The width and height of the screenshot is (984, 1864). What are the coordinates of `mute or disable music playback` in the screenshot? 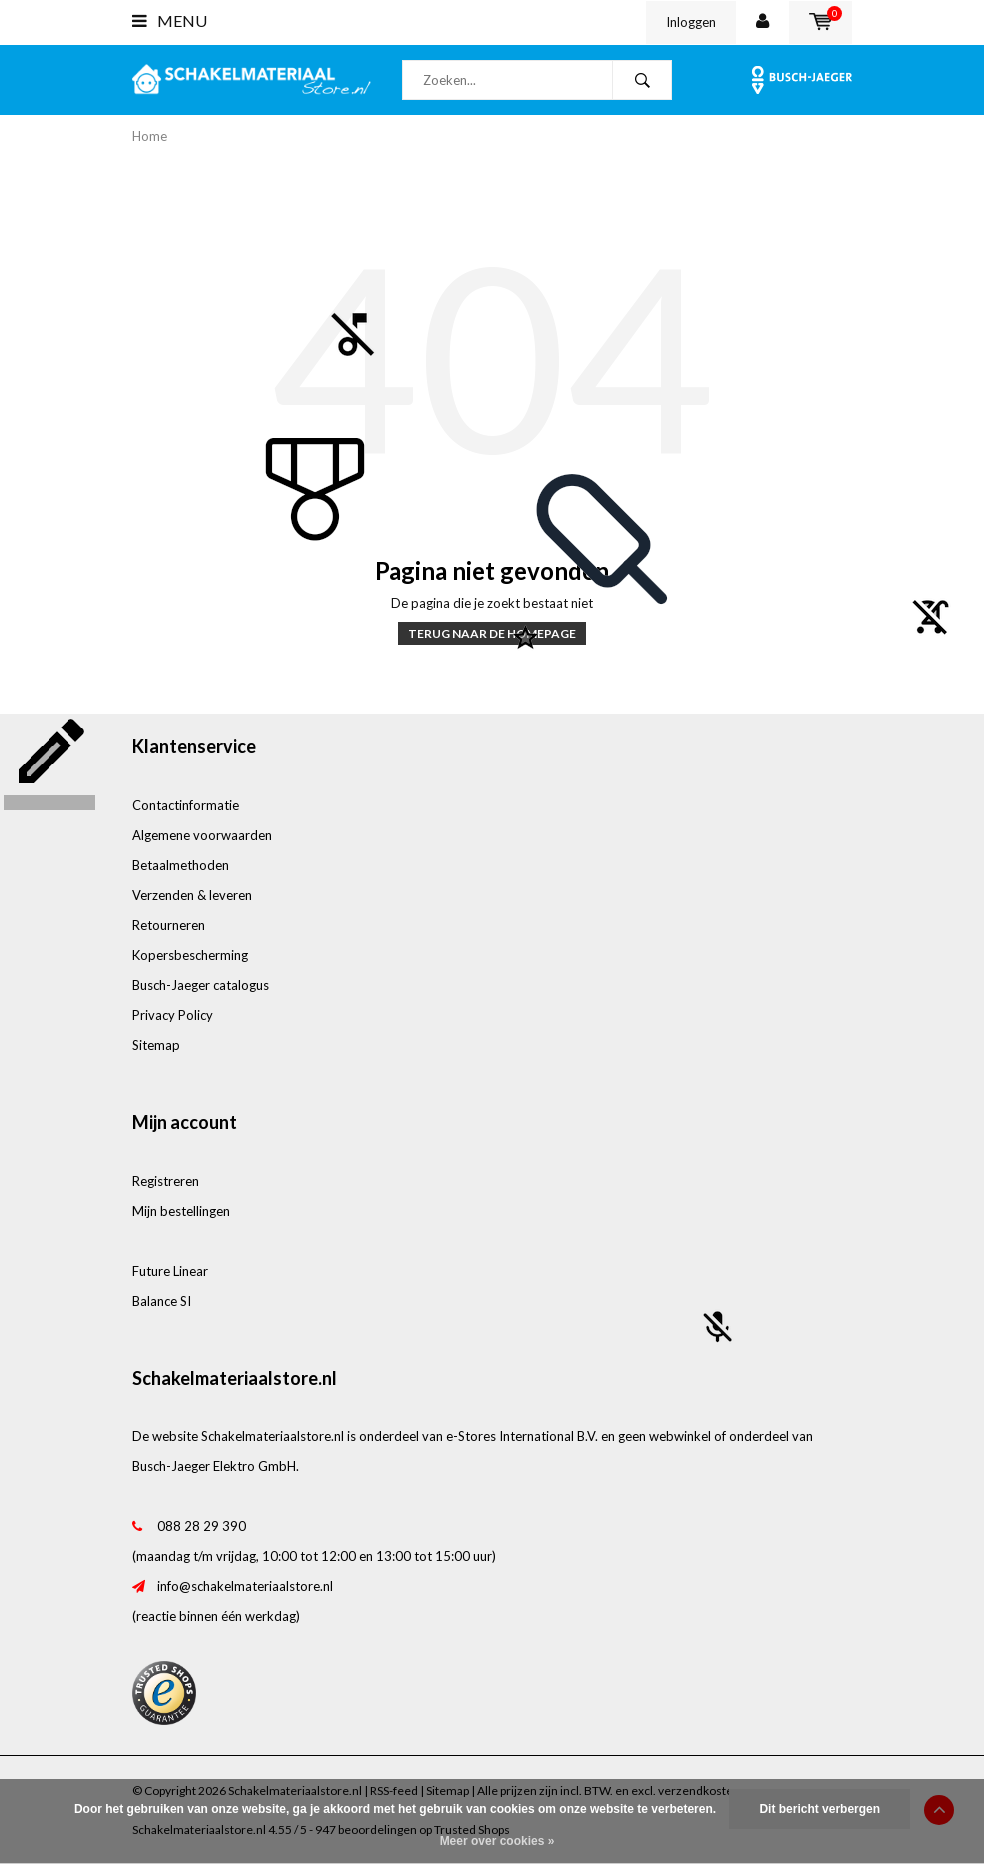 It's located at (352, 334).